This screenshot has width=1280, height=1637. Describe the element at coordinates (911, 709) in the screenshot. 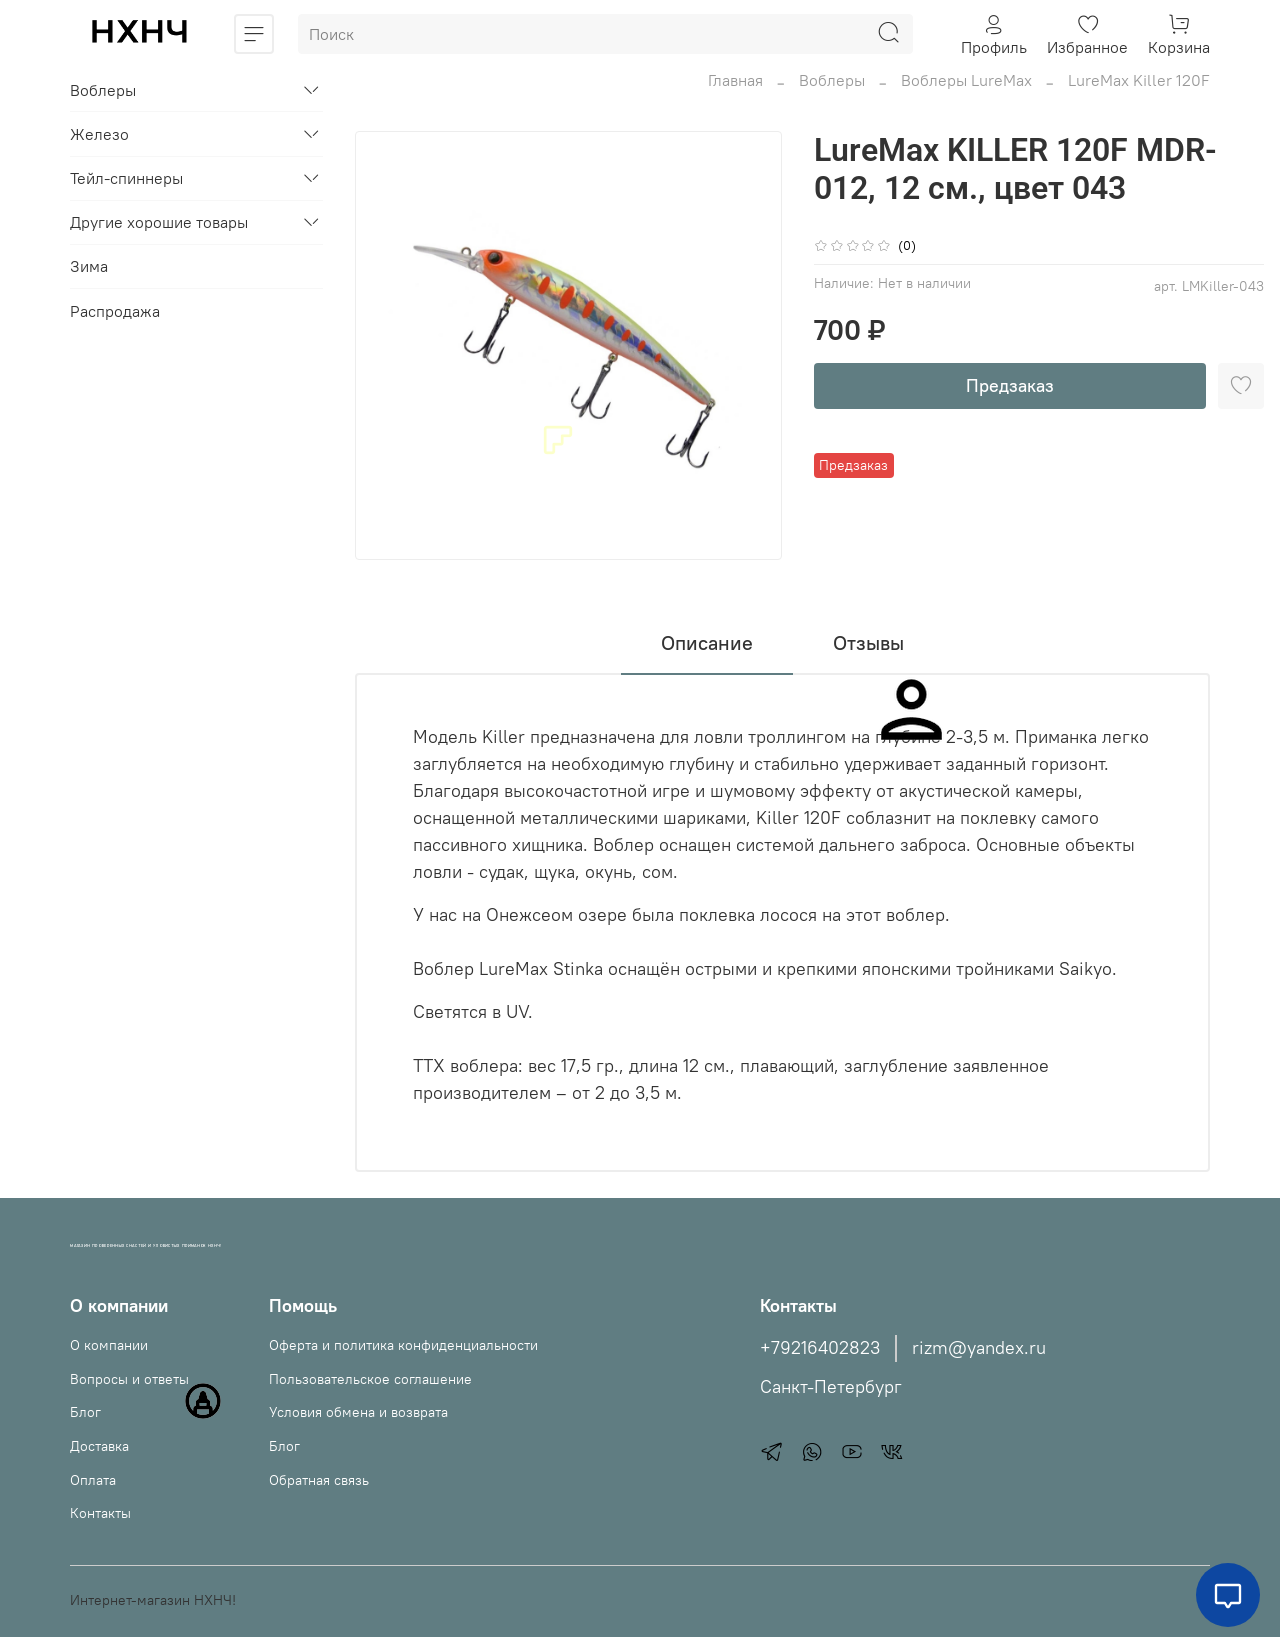

I see `view your profile` at that location.